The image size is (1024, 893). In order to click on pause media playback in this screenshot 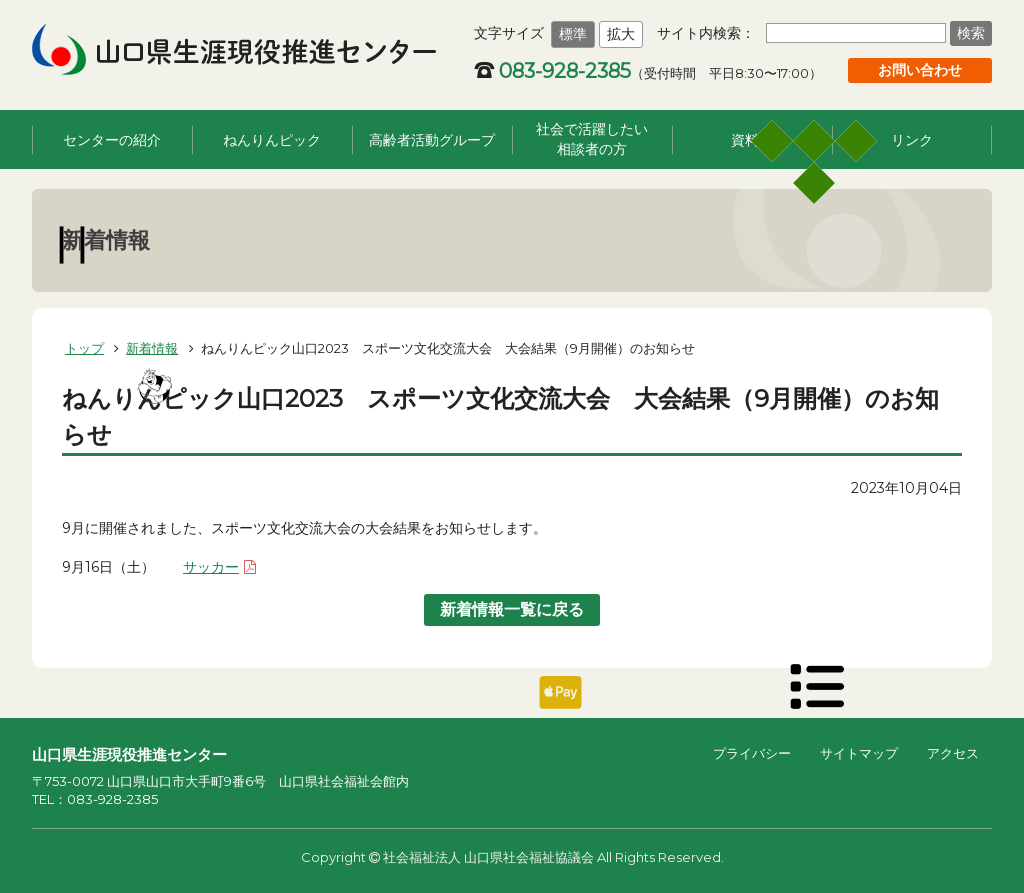, I will do `click(72, 245)`.